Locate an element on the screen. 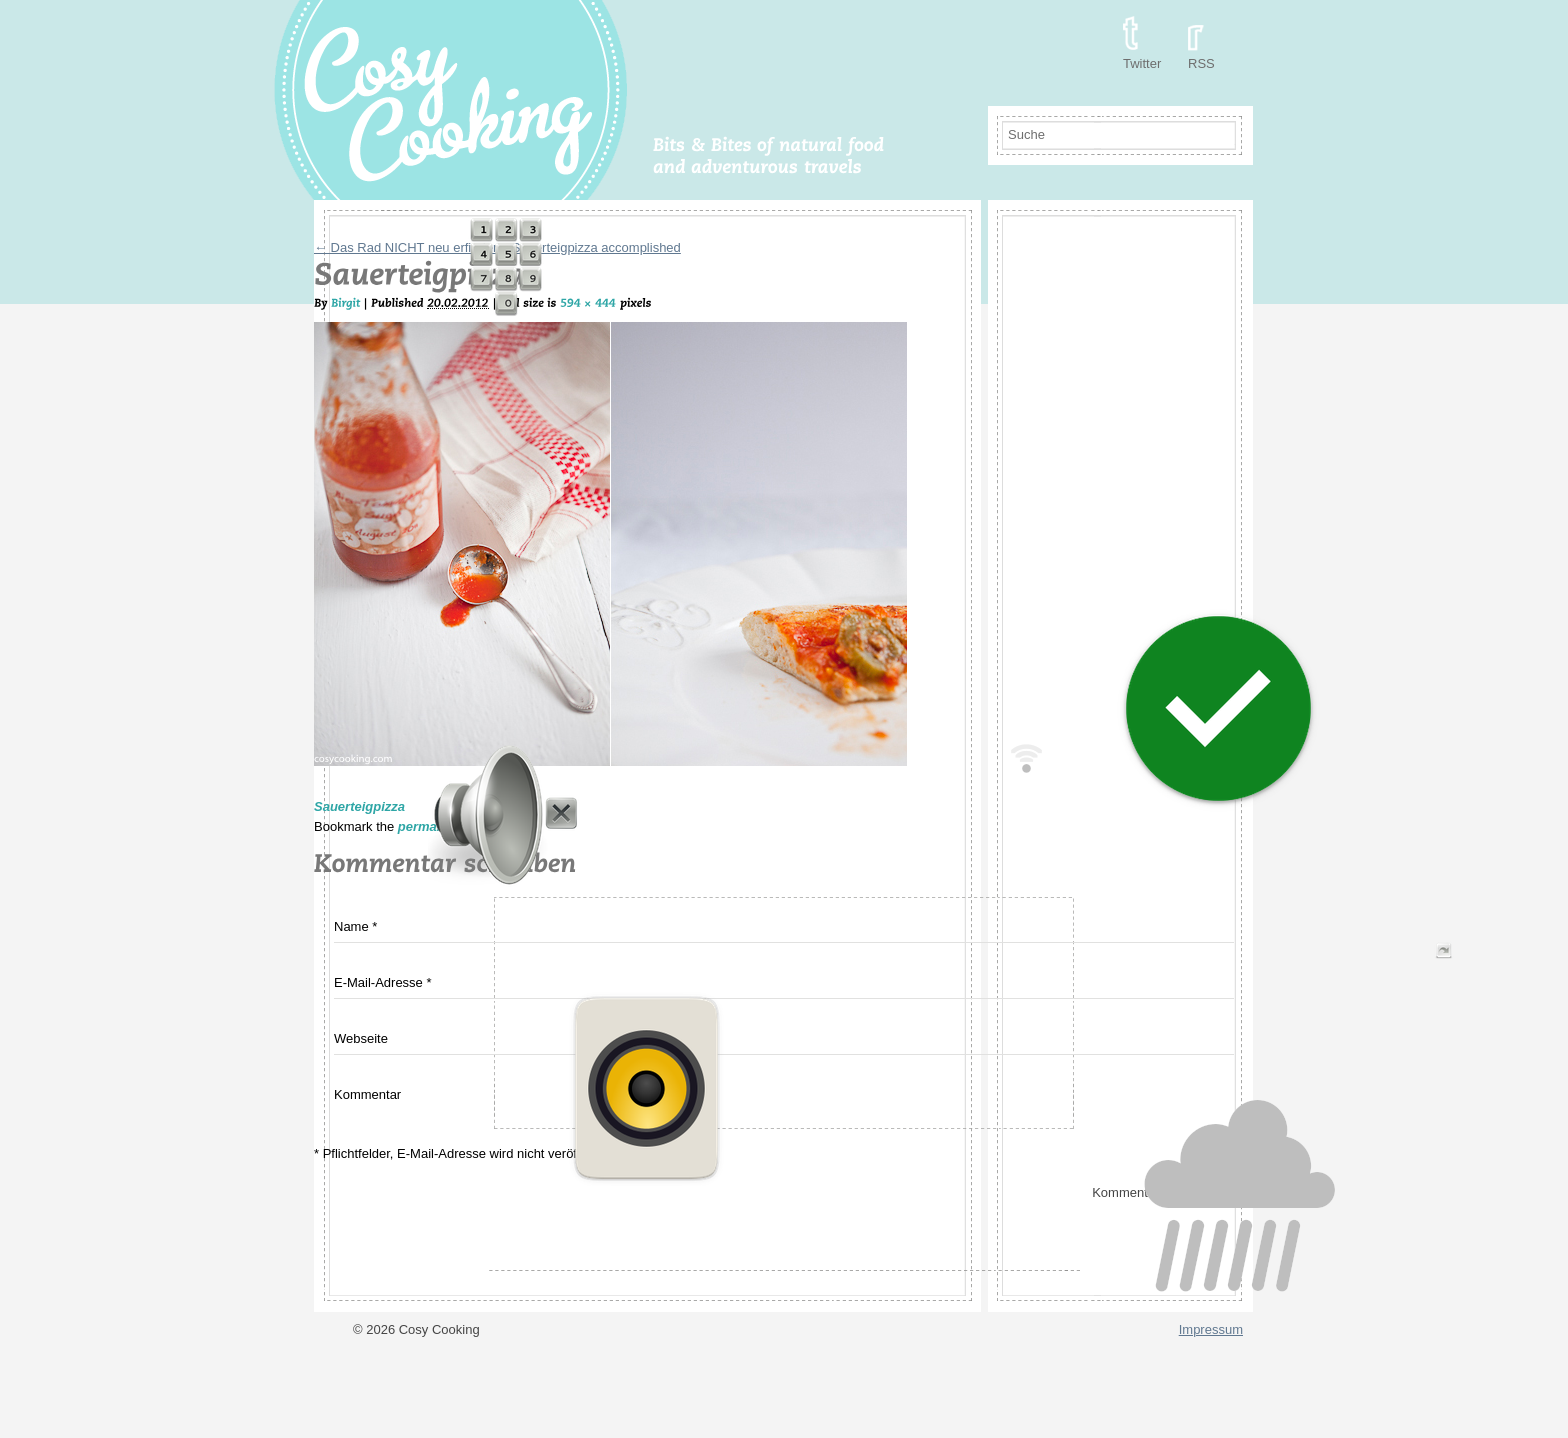 This screenshot has height=1438, width=1568. indicates weak wireless network signal strength is located at coordinates (1026, 757).